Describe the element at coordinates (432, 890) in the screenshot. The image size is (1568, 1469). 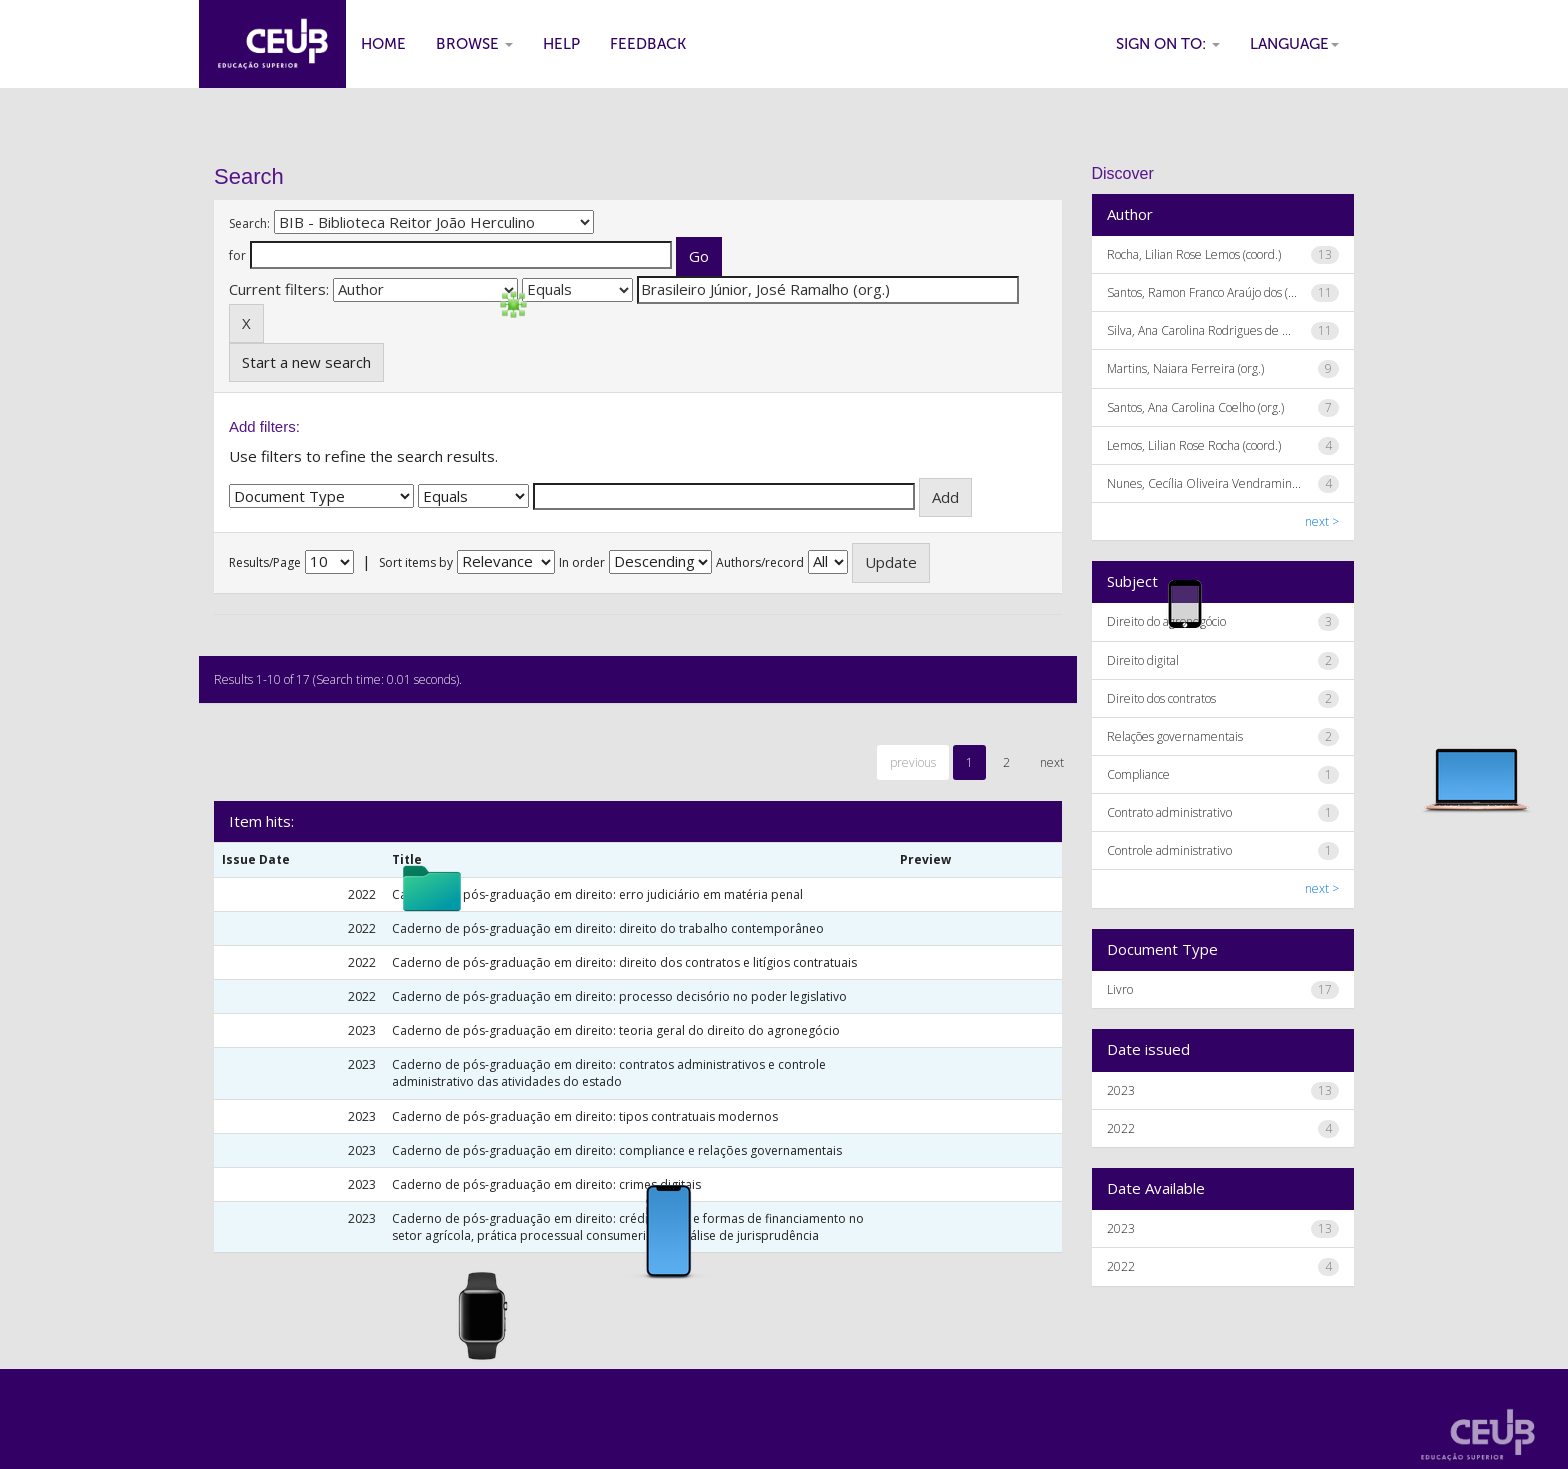
I see `open the green folder` at that location.